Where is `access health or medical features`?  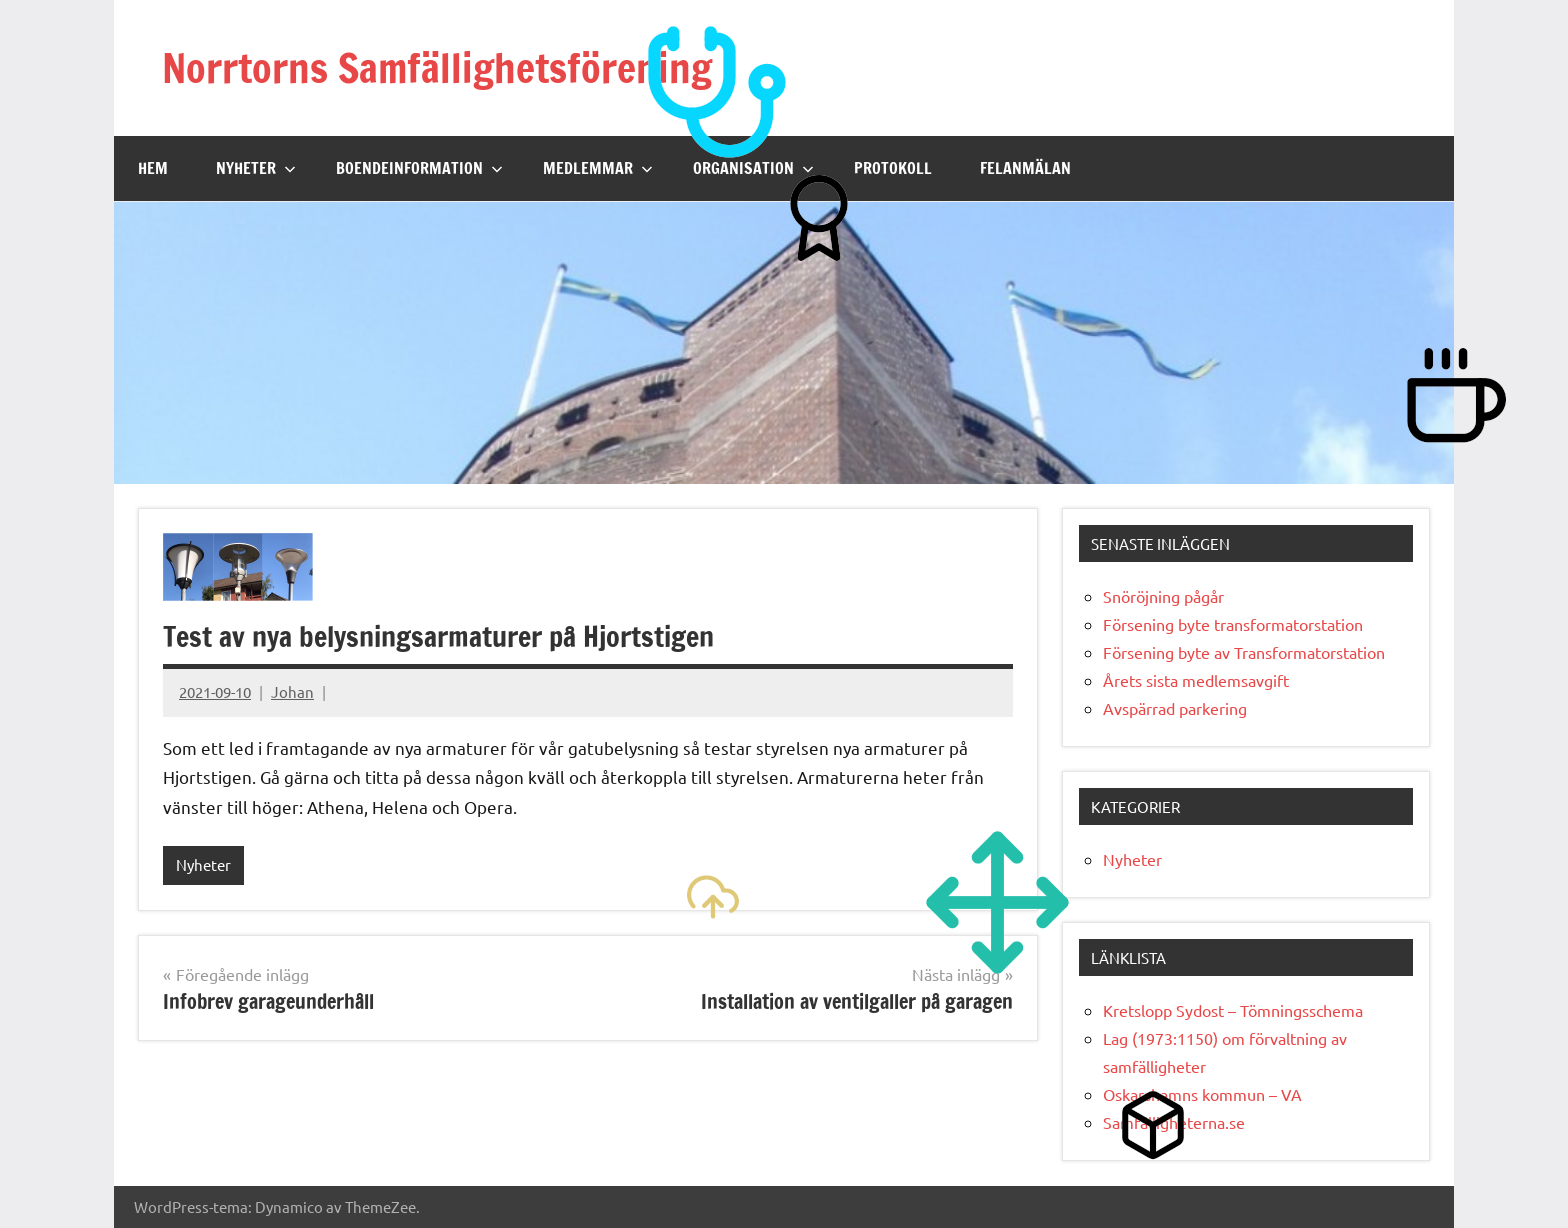
access health or medical features is located at coordinates (717, 95).